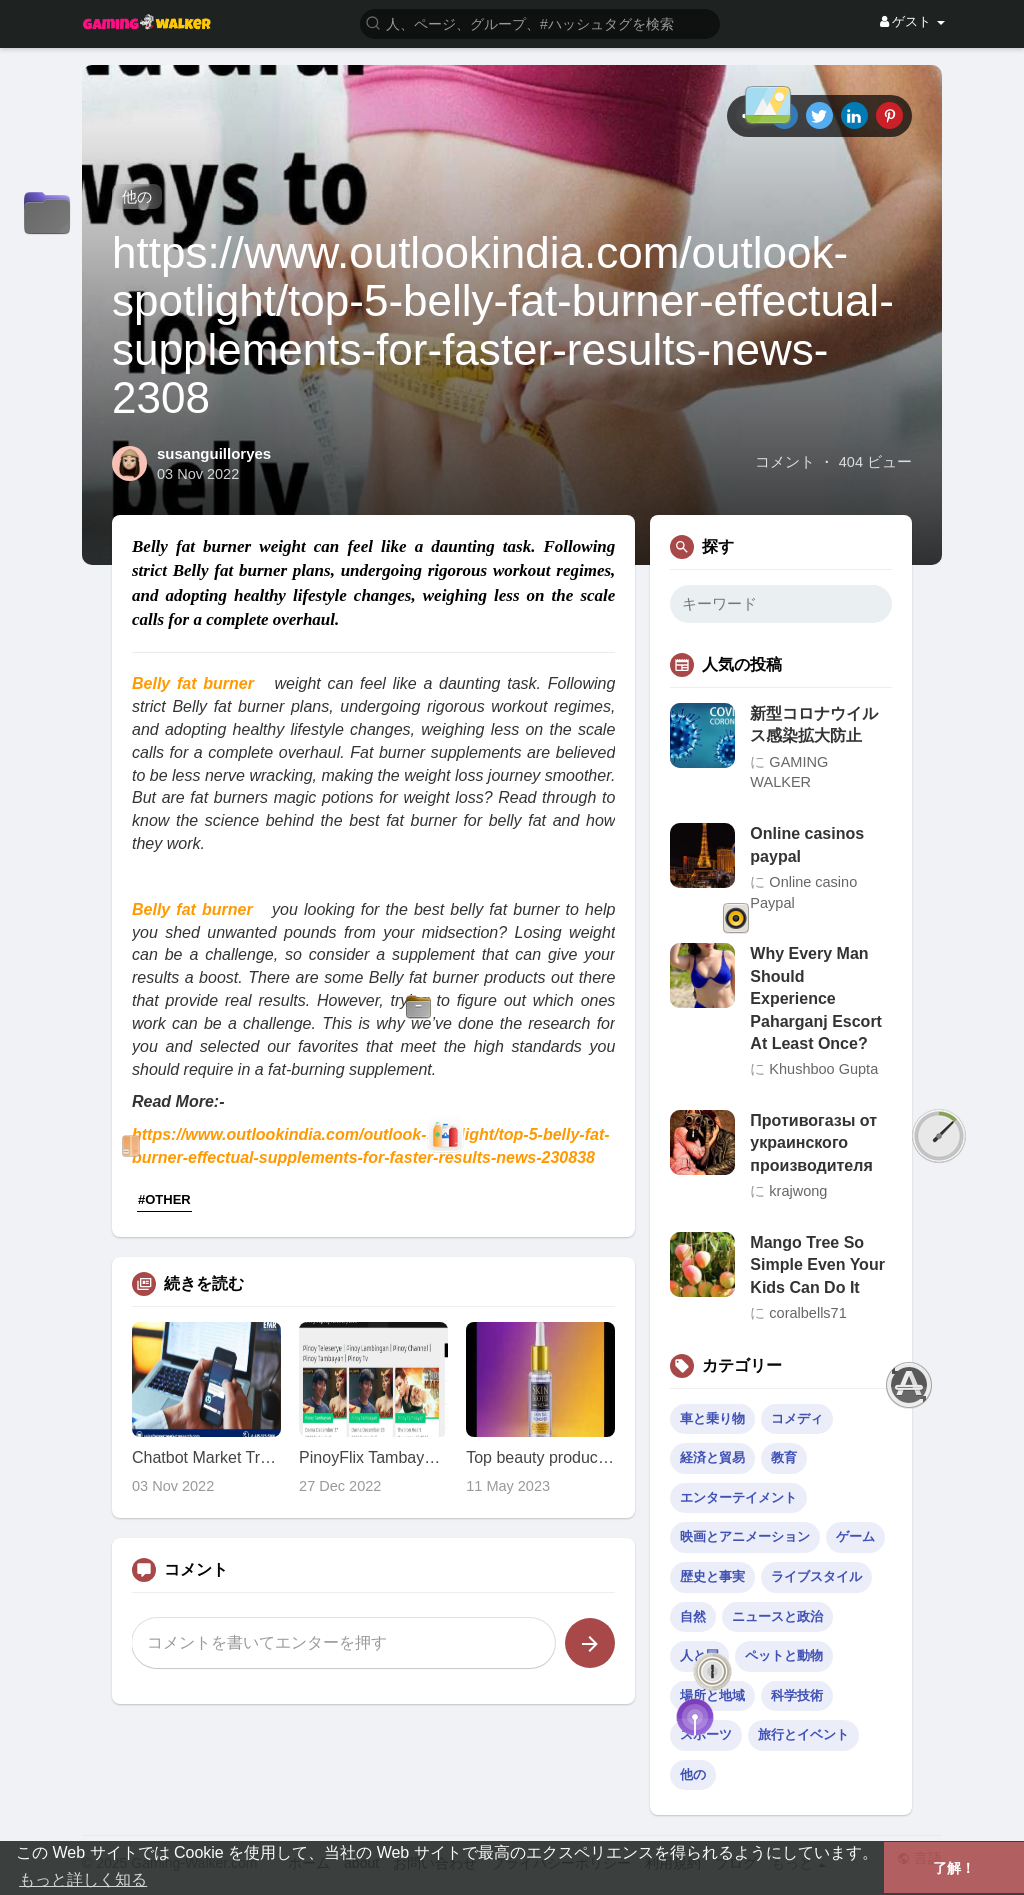 This screenshot has height=1895, width=1024. What do you see at coordinates (445, 1134) in the screenshot?
I see `open Bottles app to run Windows software` at bounding box center [445, 1134].